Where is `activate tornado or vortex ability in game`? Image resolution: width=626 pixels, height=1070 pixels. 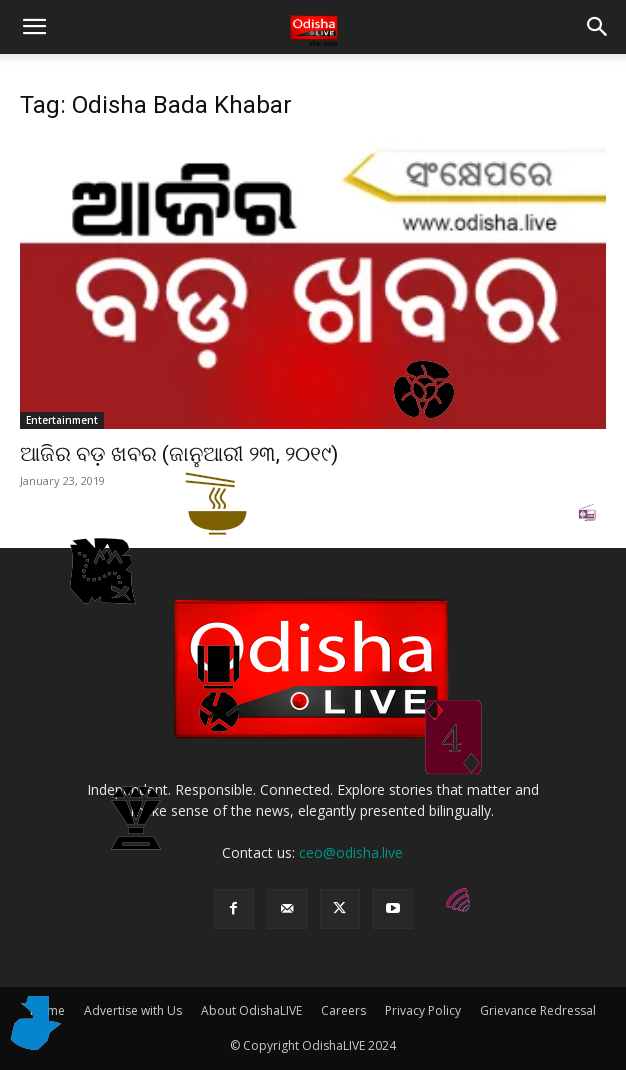
activate tornado or vortex ability in game is located at coordinates (458, 900).